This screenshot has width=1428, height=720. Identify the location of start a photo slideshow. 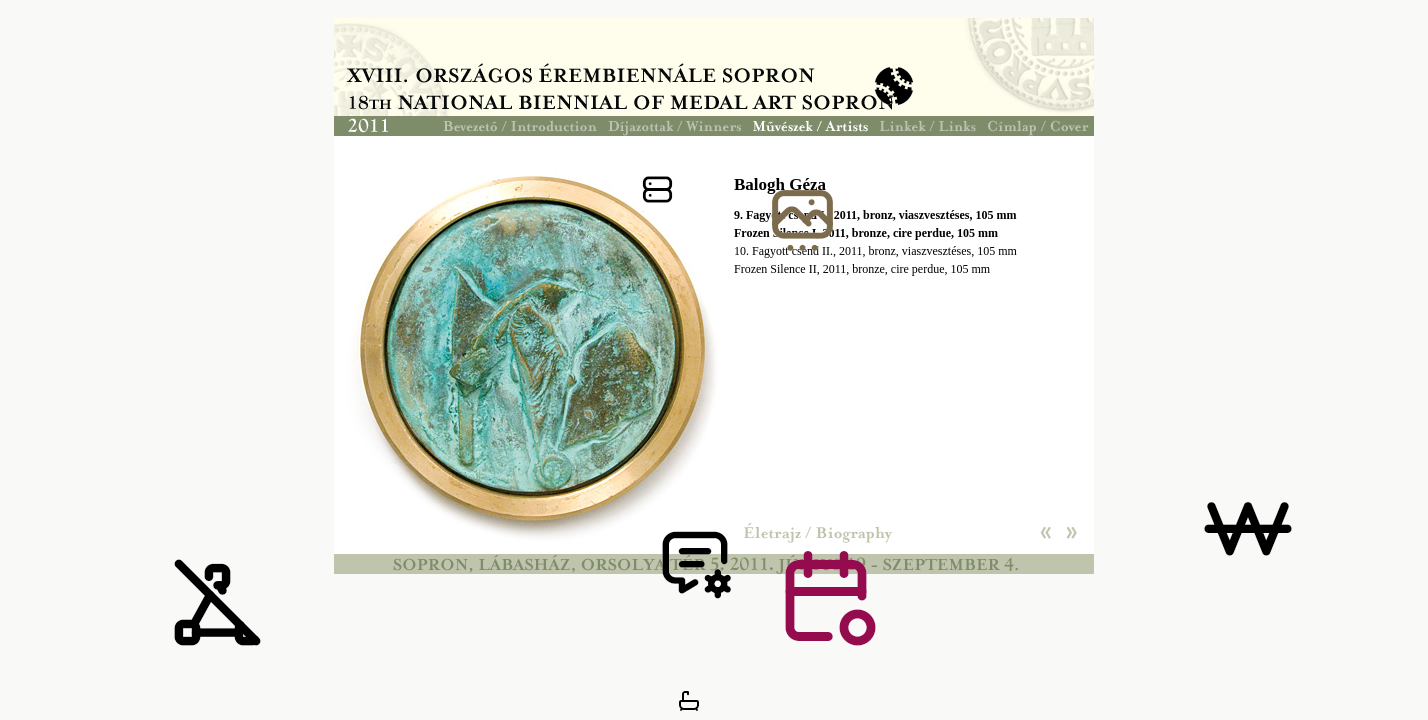
(802, 220).